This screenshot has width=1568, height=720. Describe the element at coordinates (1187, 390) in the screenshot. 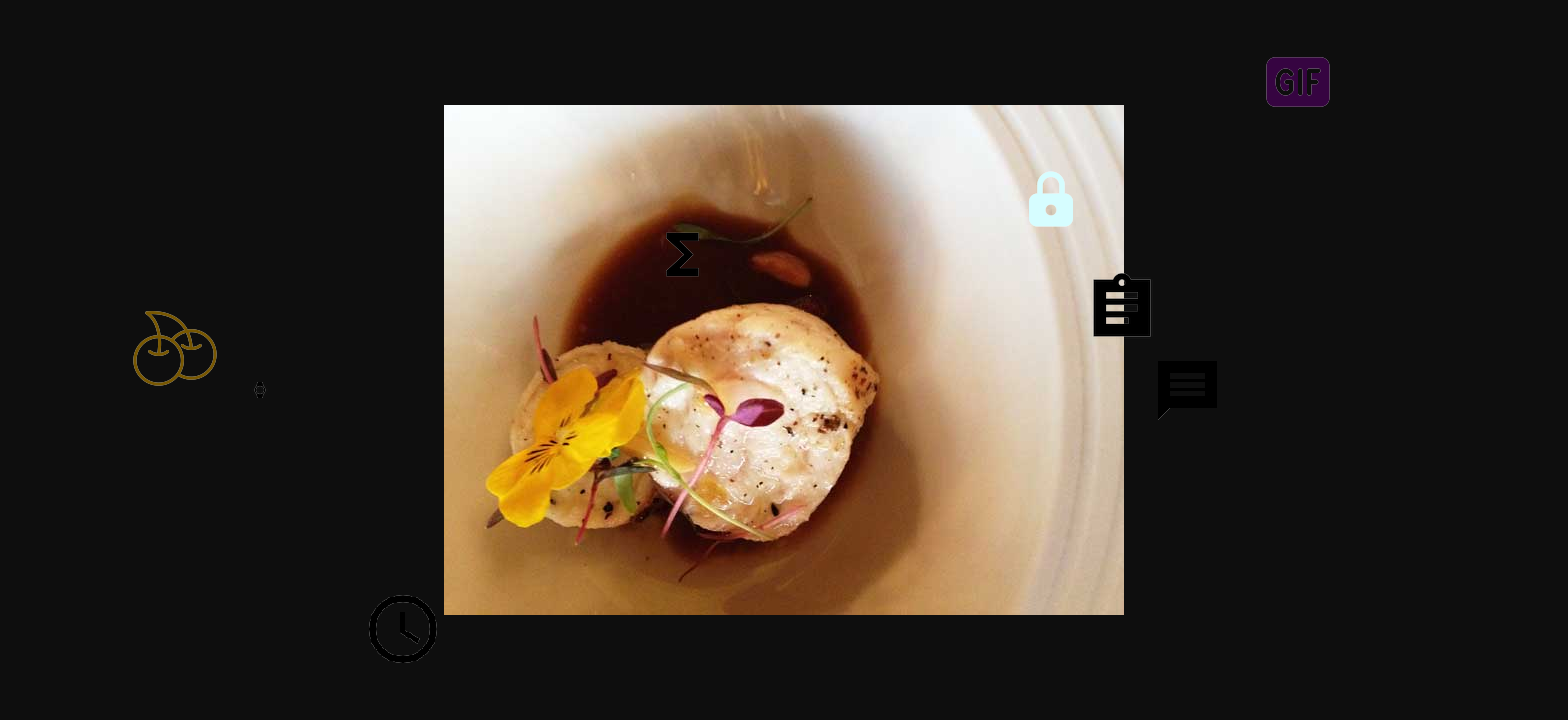

I see `open messaging or chat` at that location.